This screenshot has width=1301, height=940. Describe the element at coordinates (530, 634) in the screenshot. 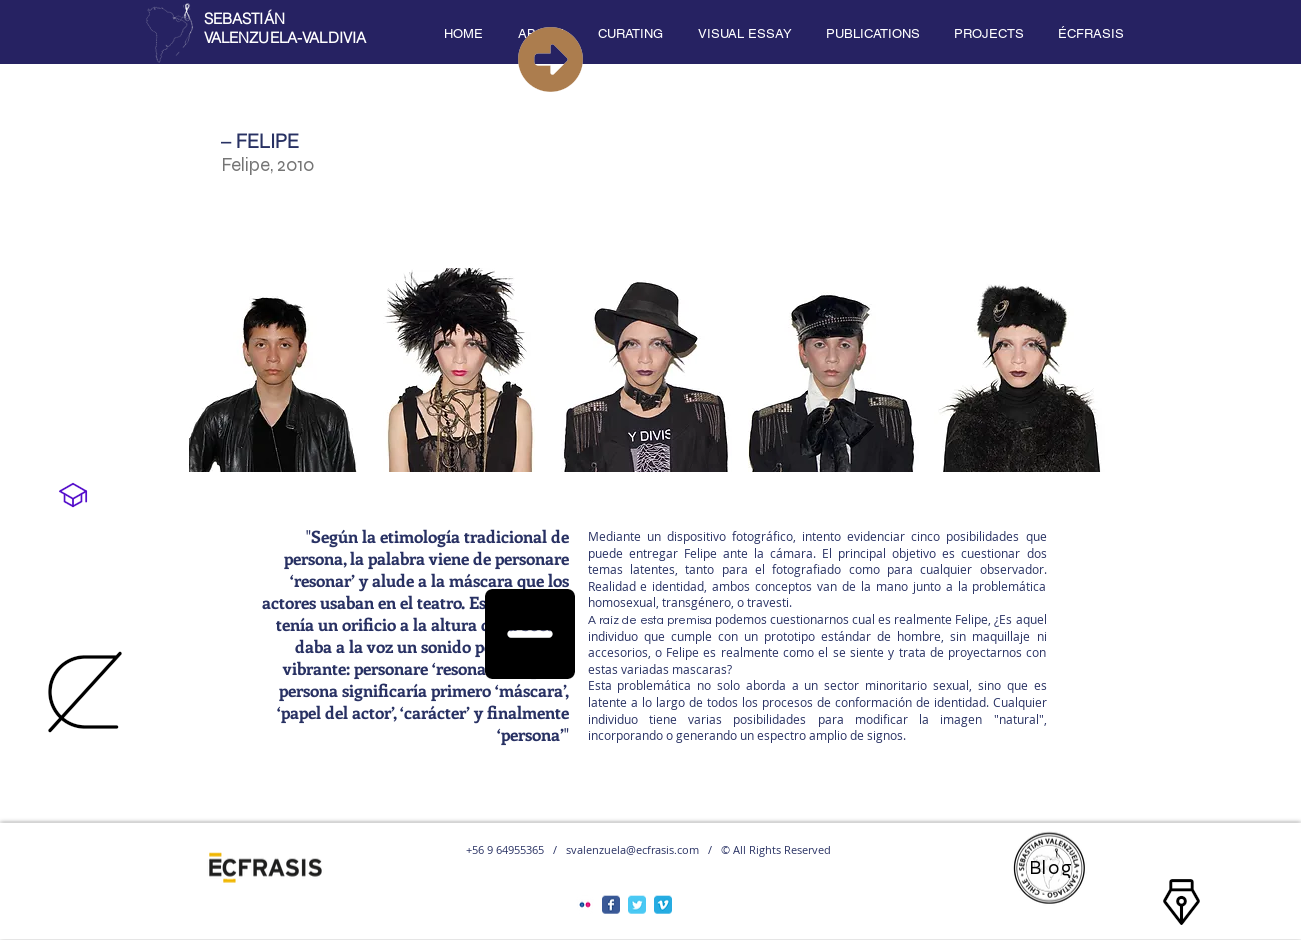

I see `collapse or minimize a section` at that location.